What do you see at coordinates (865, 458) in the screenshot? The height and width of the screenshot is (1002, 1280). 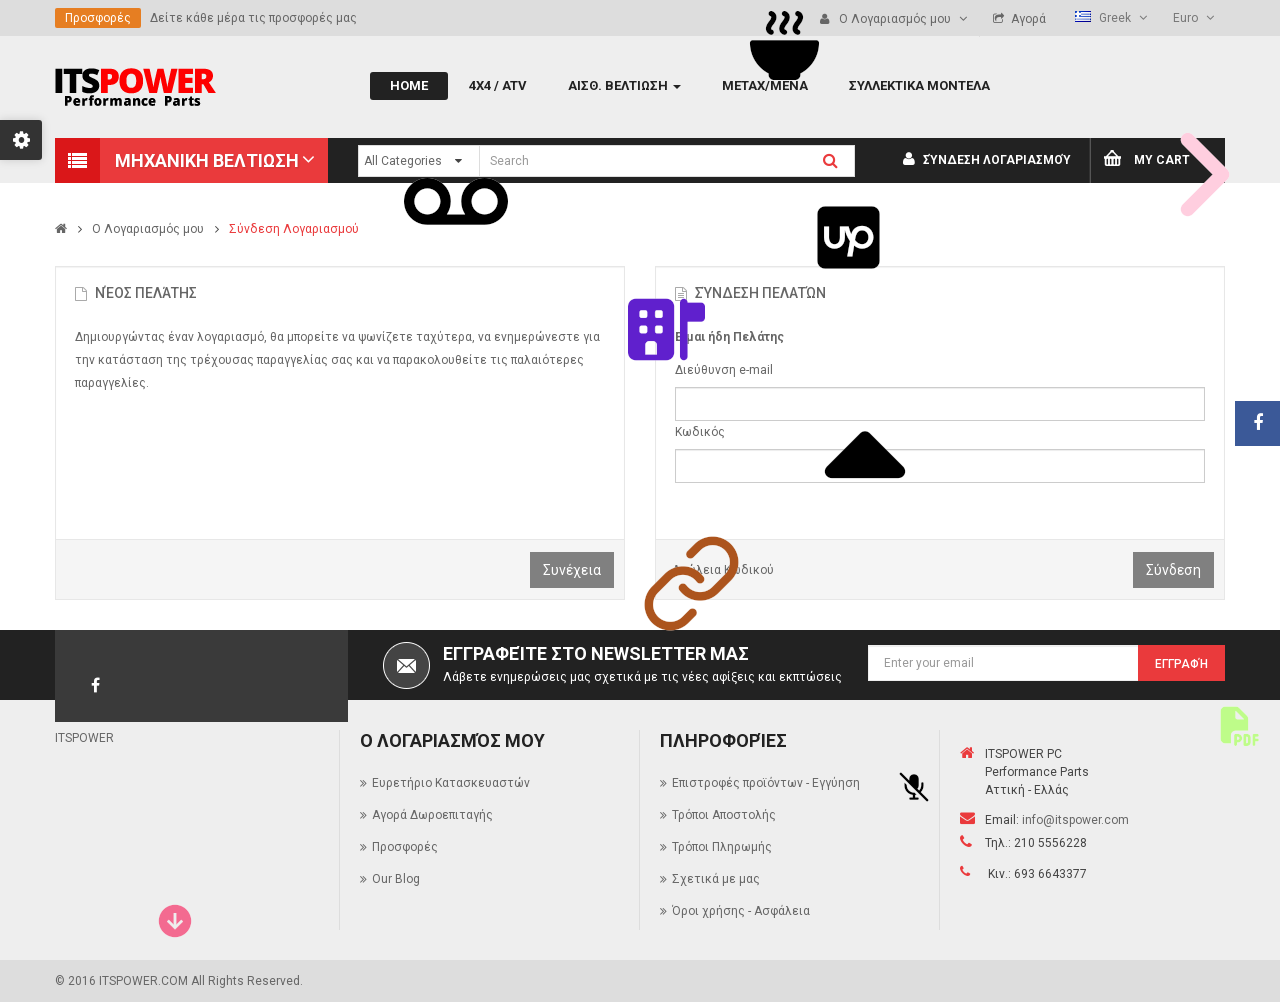 I see `collapse an expanded section` at bounding box center [865, 458].